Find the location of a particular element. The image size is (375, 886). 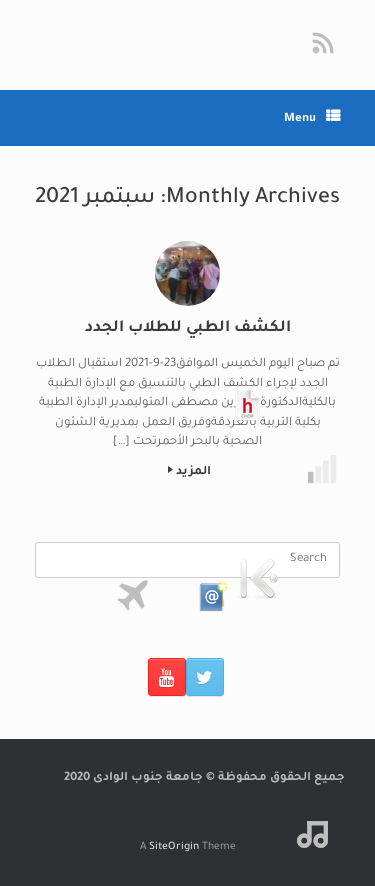

go to the first item in a list or sequence is located at coordinates (258, 578).